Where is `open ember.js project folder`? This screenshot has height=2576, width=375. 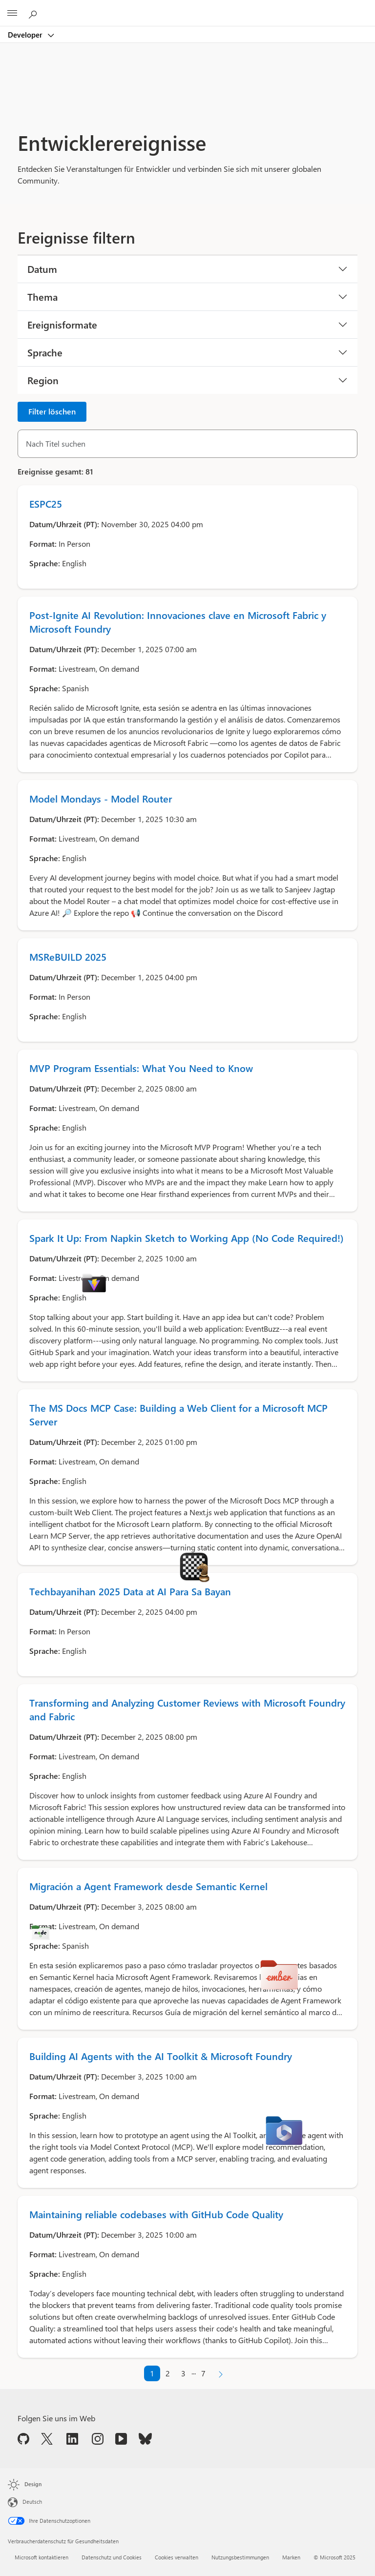
open ember.js project folder is located at coordinates (279, 1976).